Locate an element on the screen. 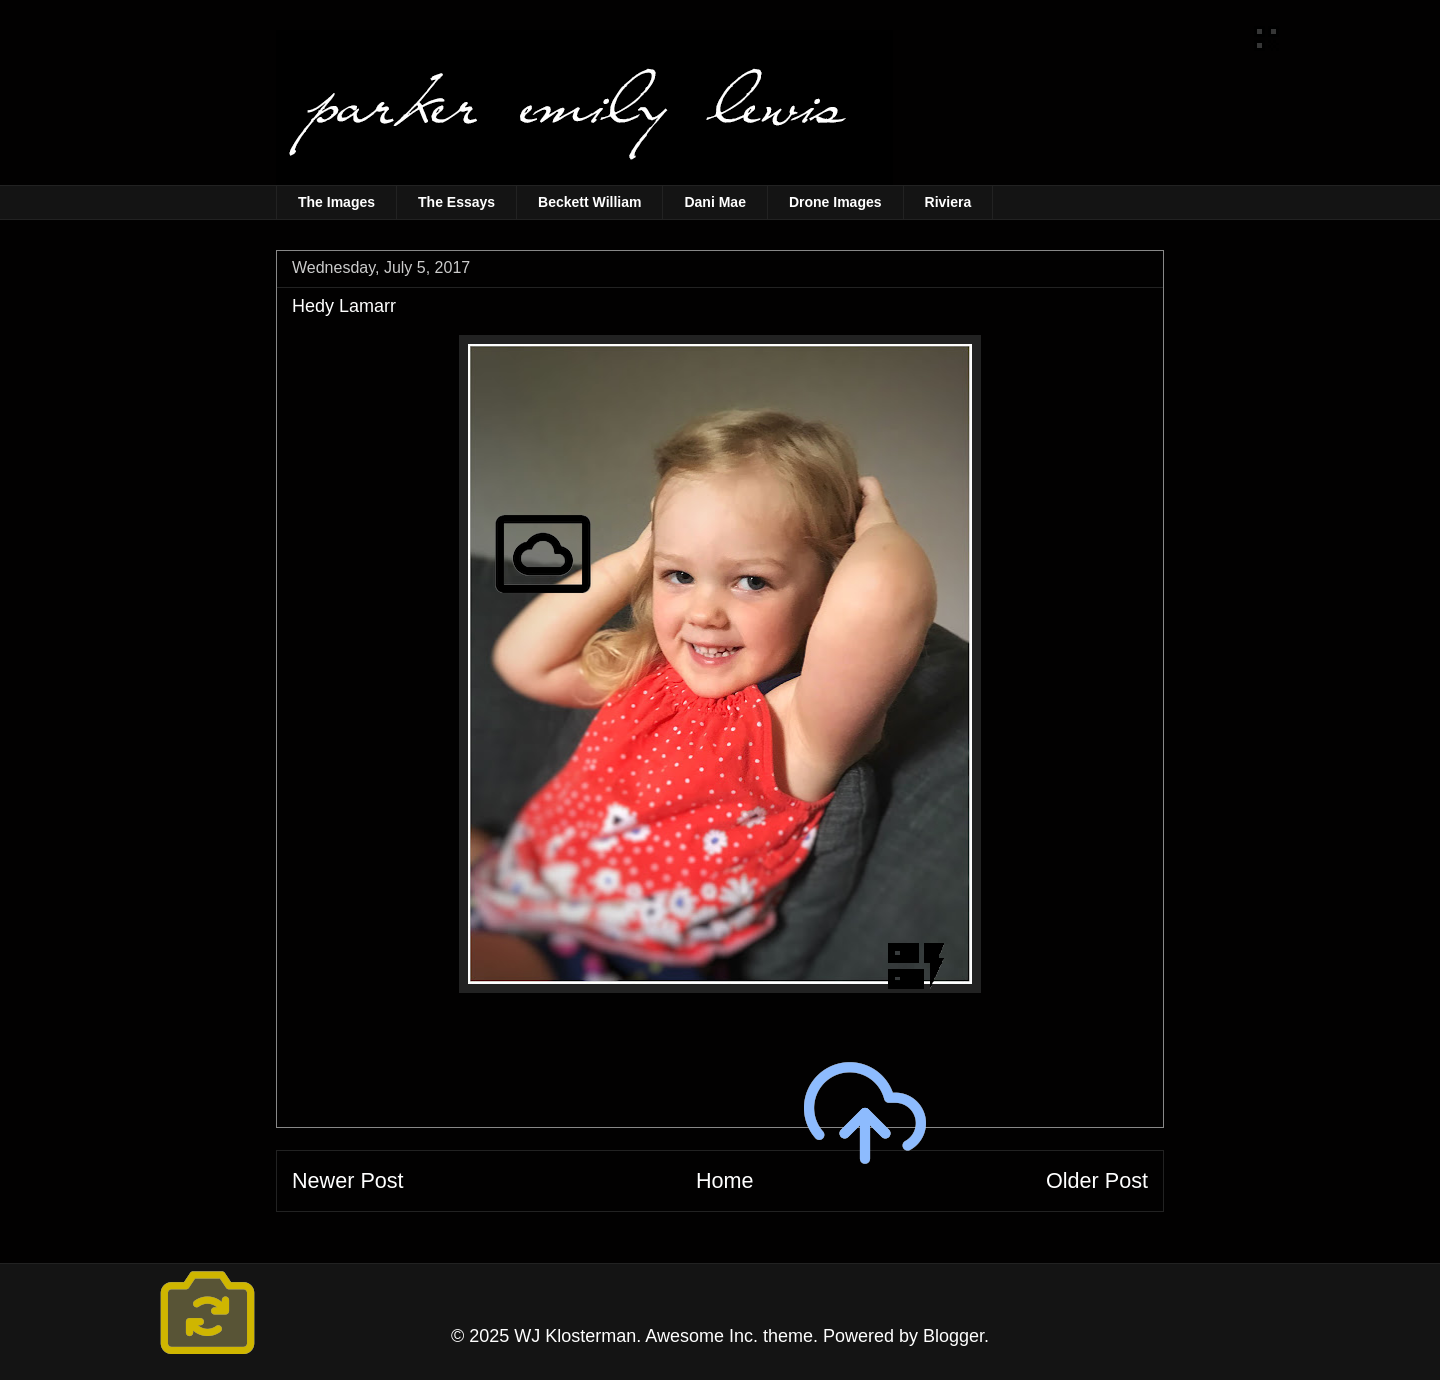  access dynamic form builder is located at coordinates (916, 966).